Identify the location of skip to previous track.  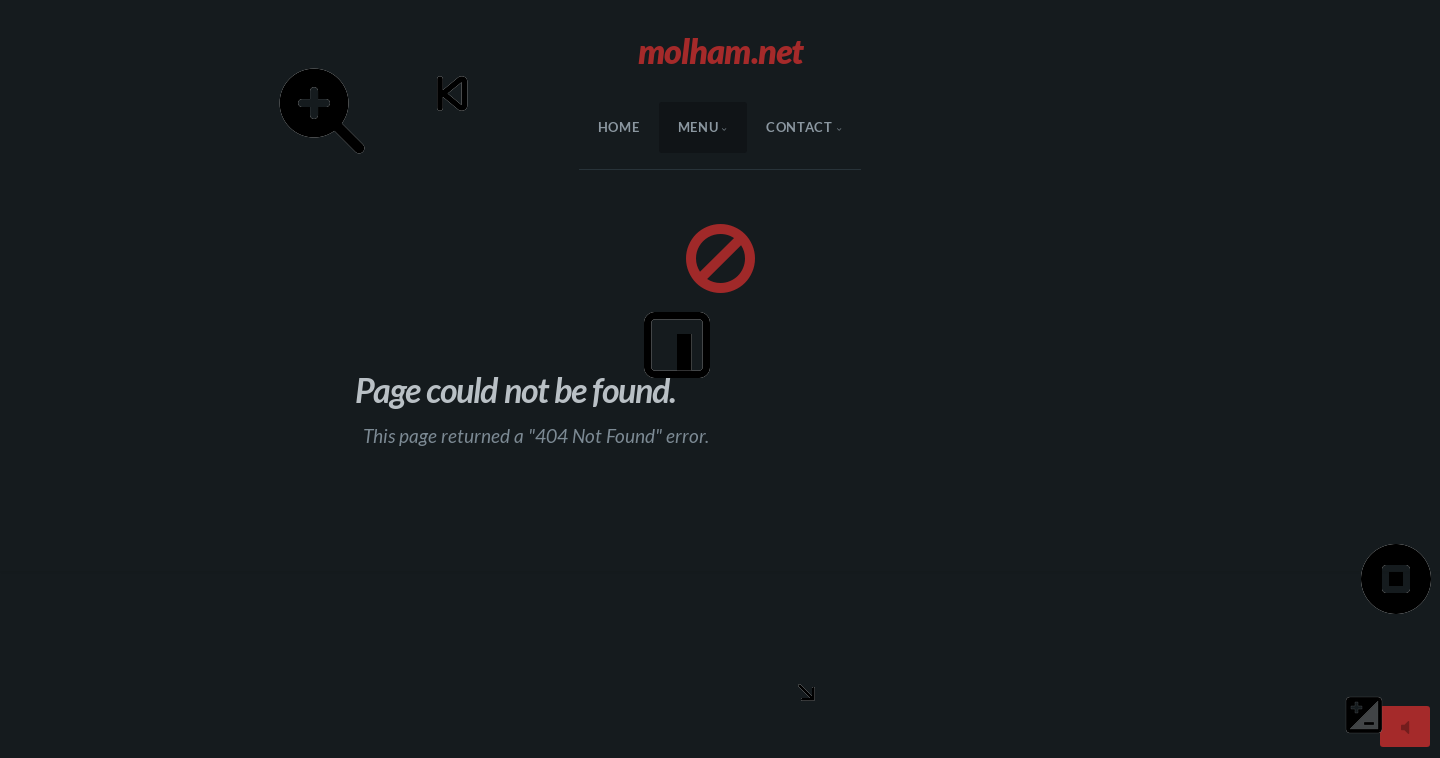
(451, 93).